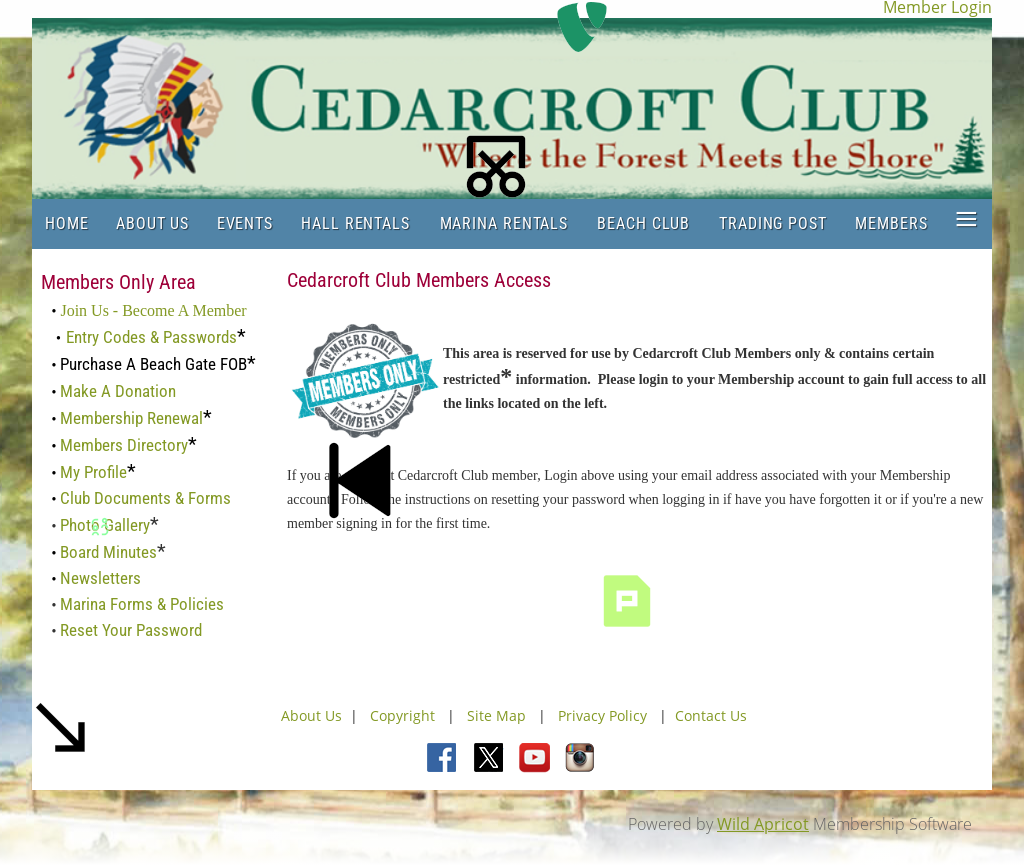 Image resolution: width=1024 pixels, height=865 pixels. What do you see at coordinates (61, 728) in the screenshot?
I see `navigate to next section below` at bounding box center [61, 728].